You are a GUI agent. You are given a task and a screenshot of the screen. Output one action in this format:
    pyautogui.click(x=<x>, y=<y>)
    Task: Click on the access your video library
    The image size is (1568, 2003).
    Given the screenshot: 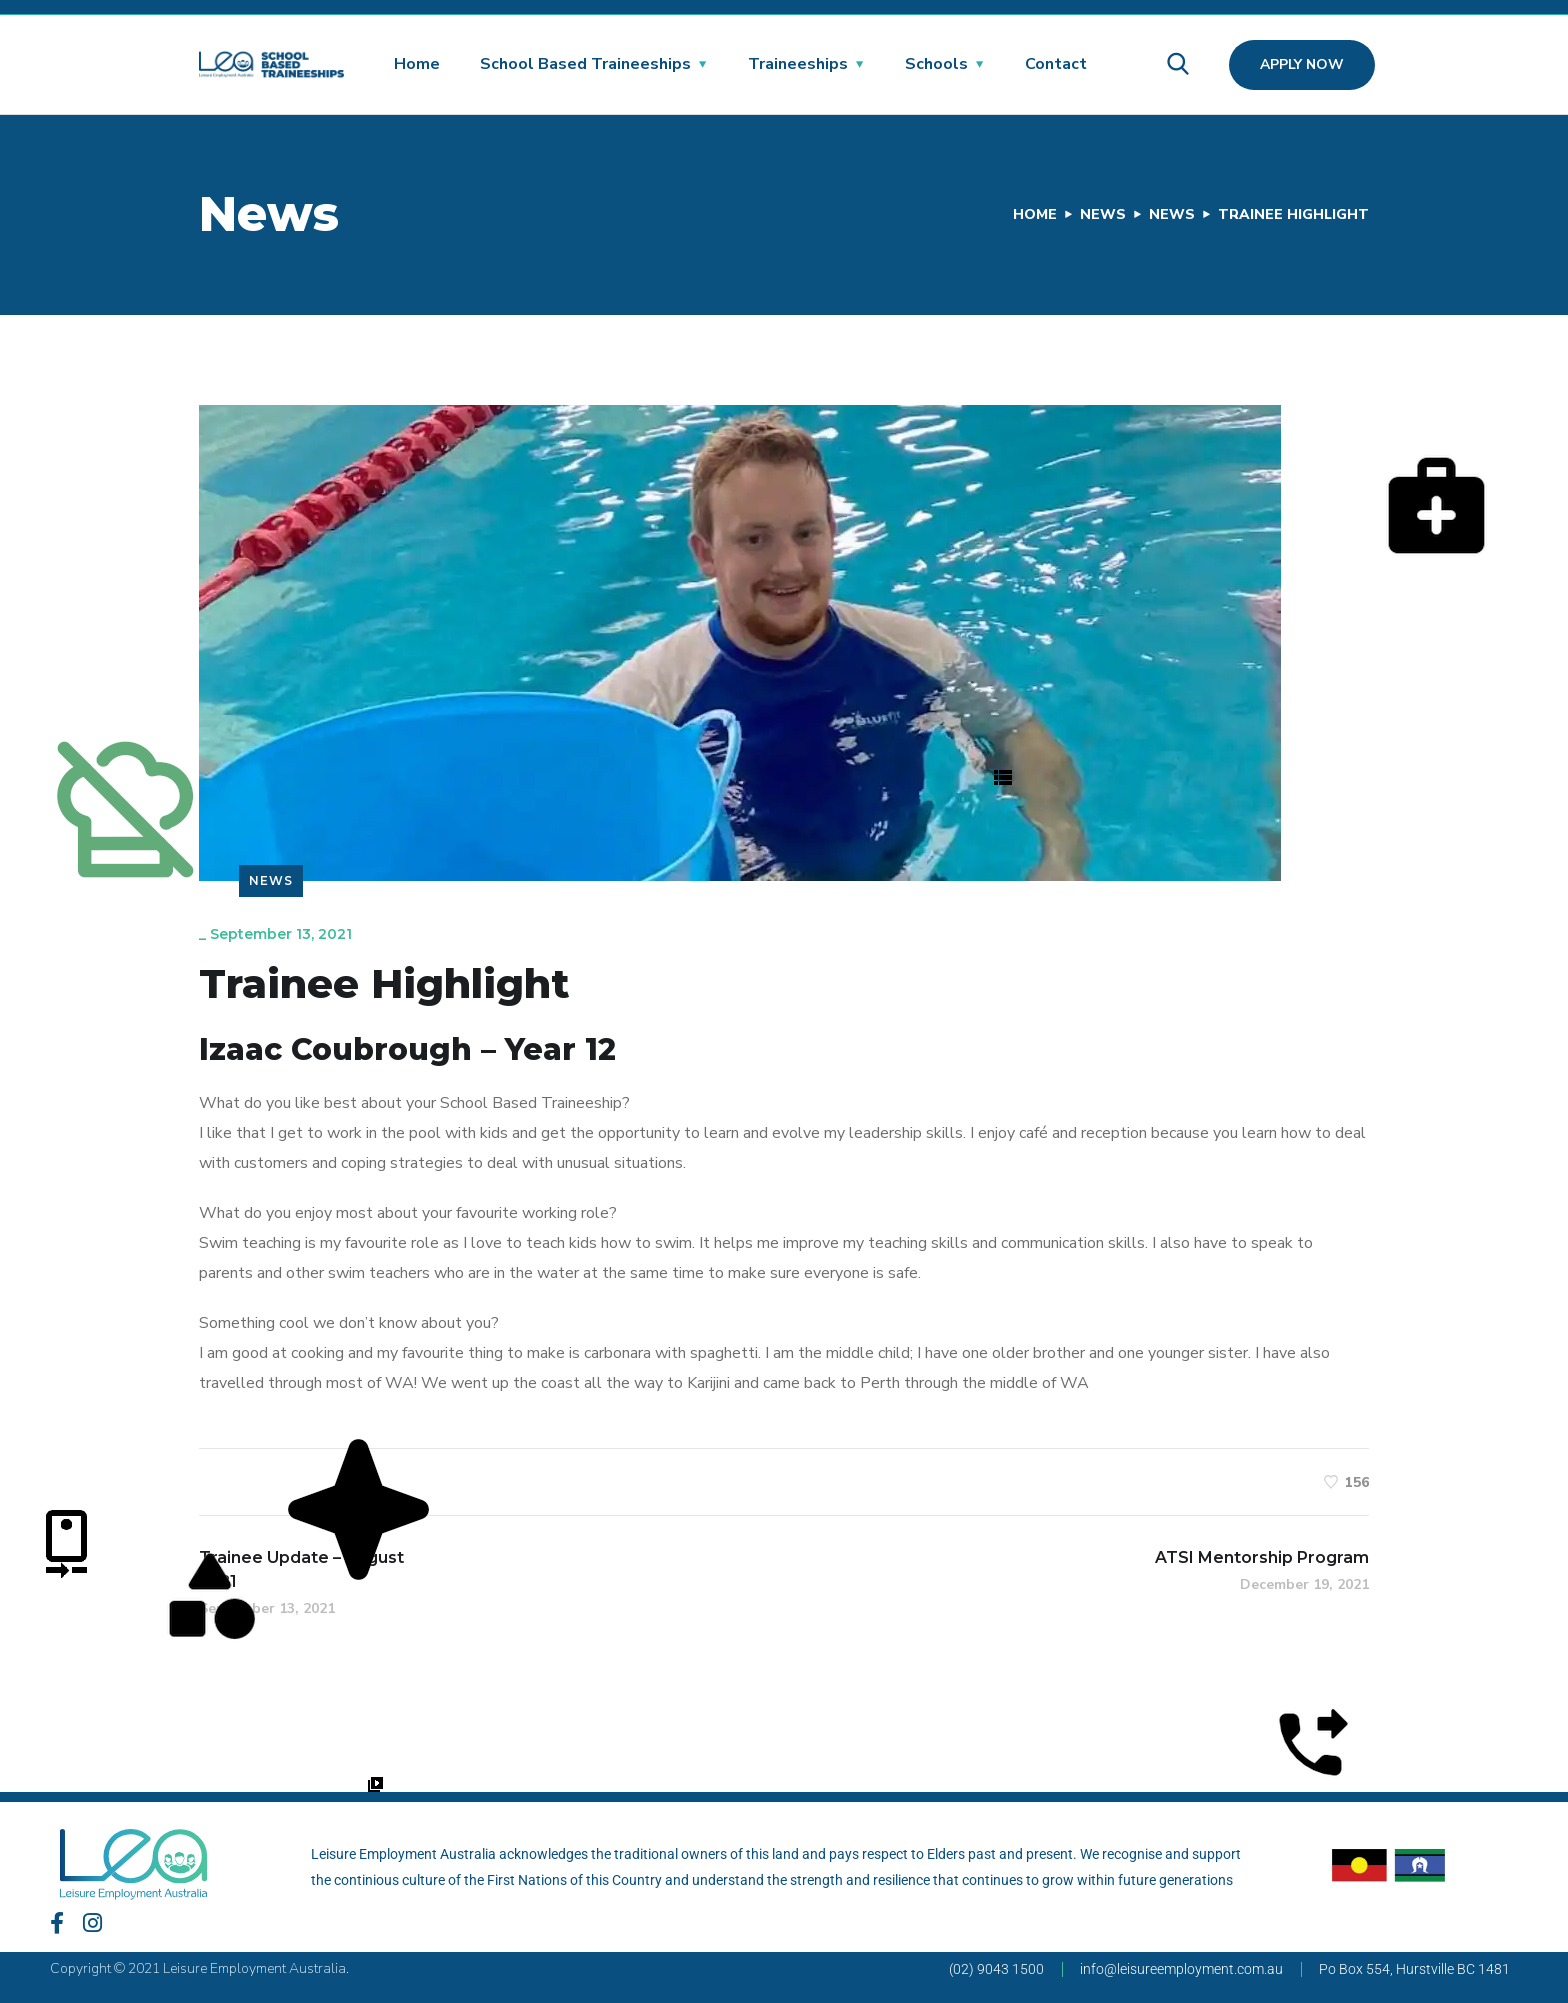 What is the action you would take?
    pyautogui.click(x=375, y=1784)
    